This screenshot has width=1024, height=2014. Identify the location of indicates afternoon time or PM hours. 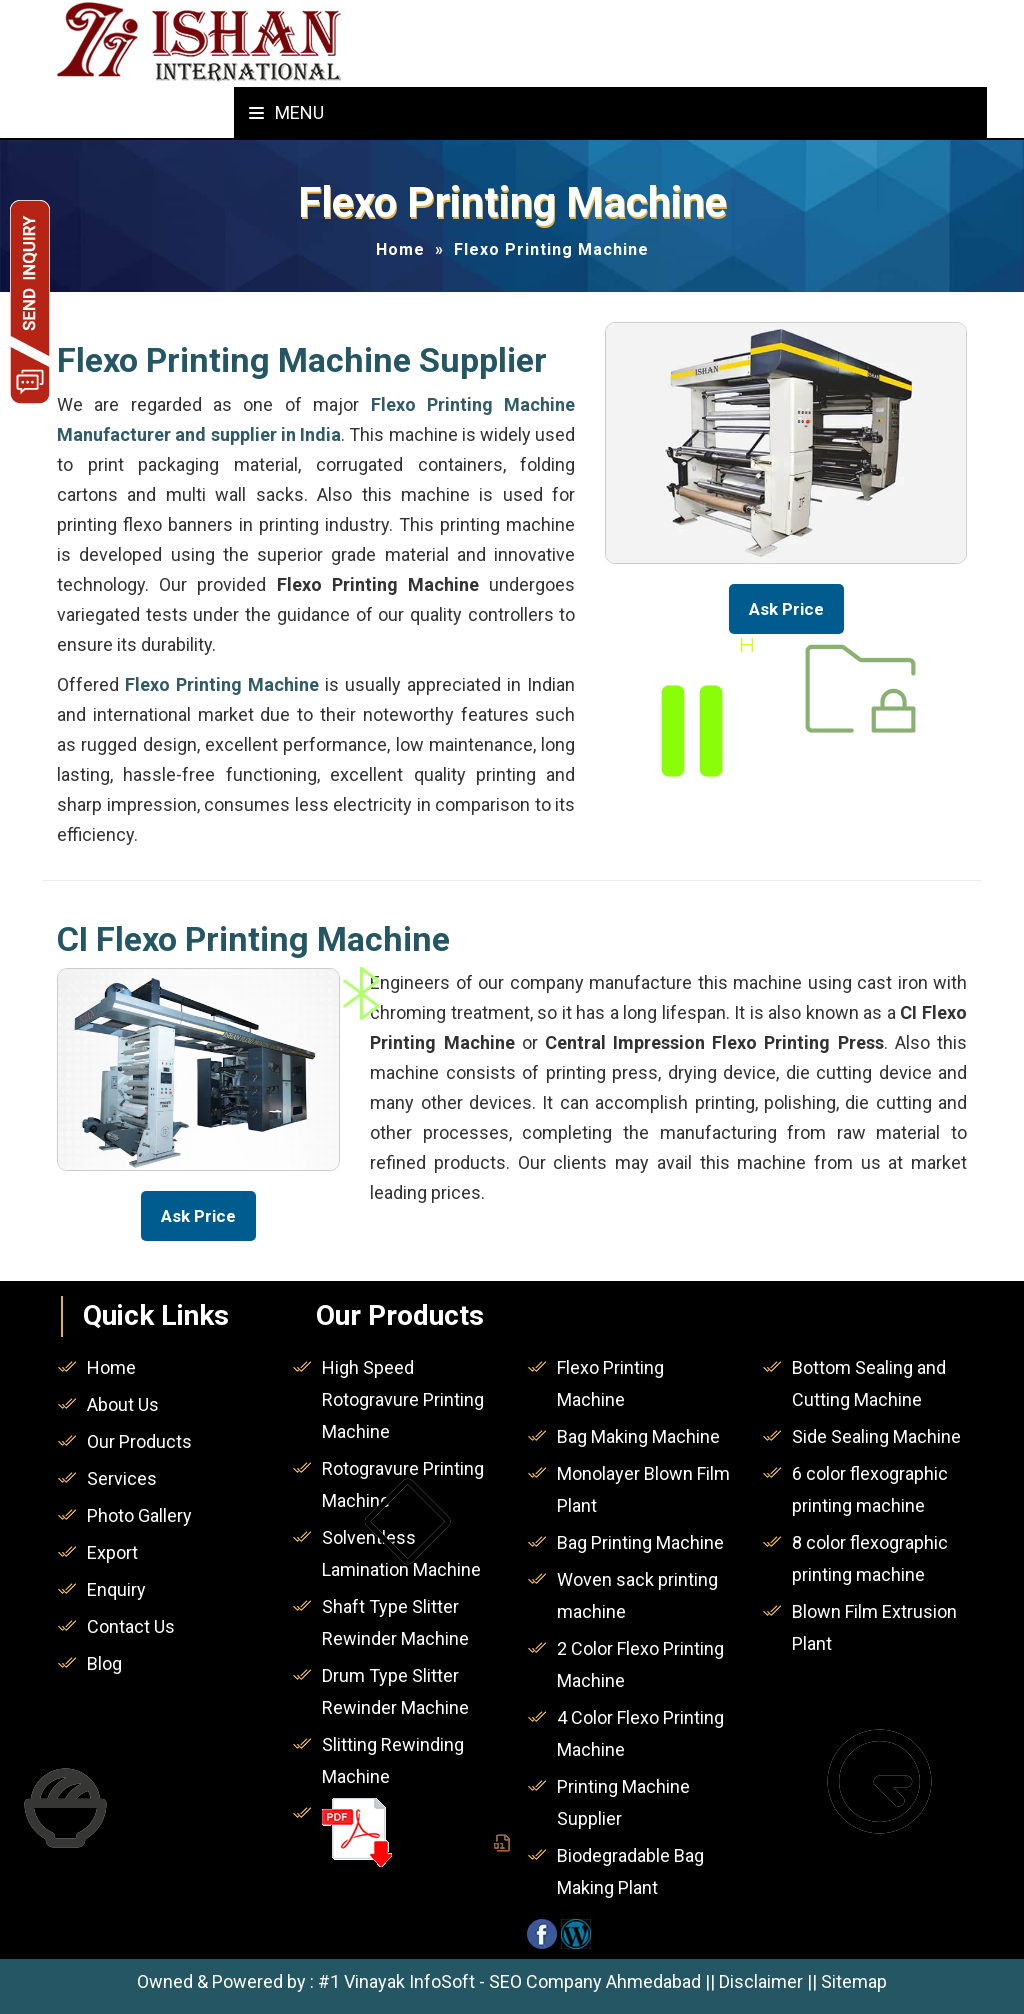
(879, 1781).